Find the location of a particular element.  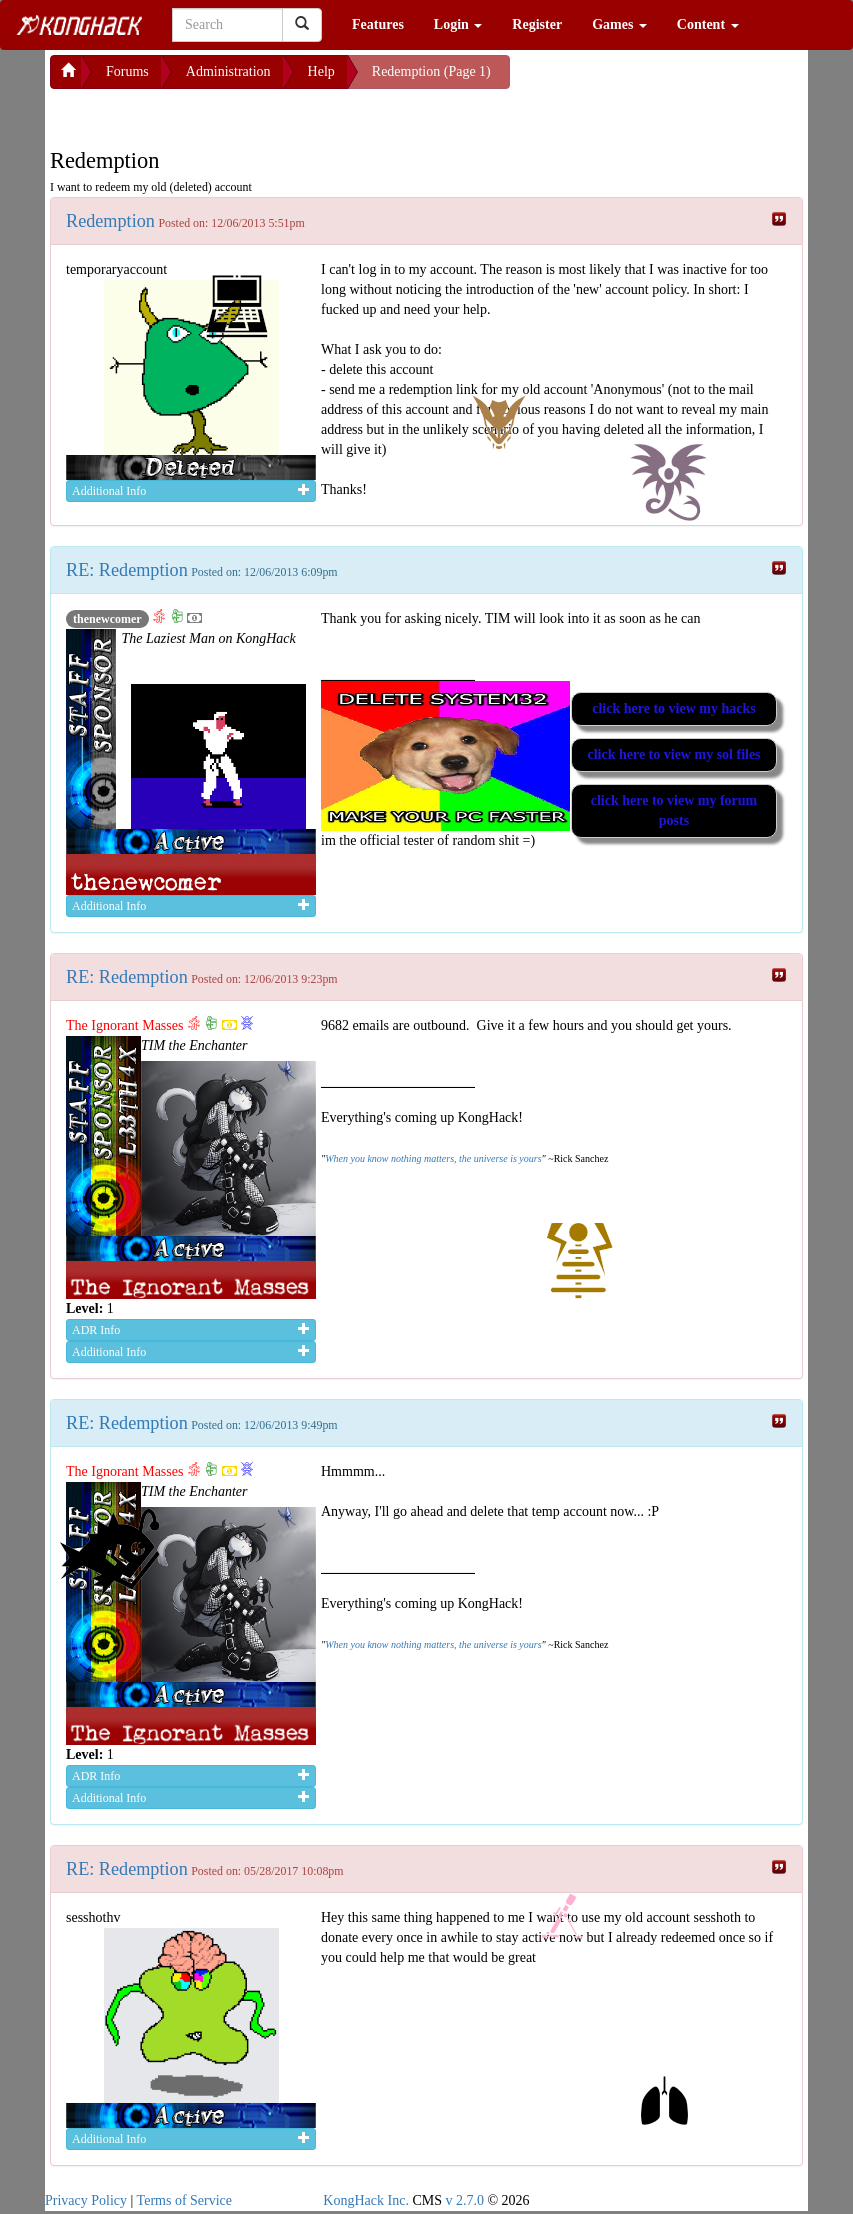

select reptile or dragon character class is located at coordinates (499, 422).